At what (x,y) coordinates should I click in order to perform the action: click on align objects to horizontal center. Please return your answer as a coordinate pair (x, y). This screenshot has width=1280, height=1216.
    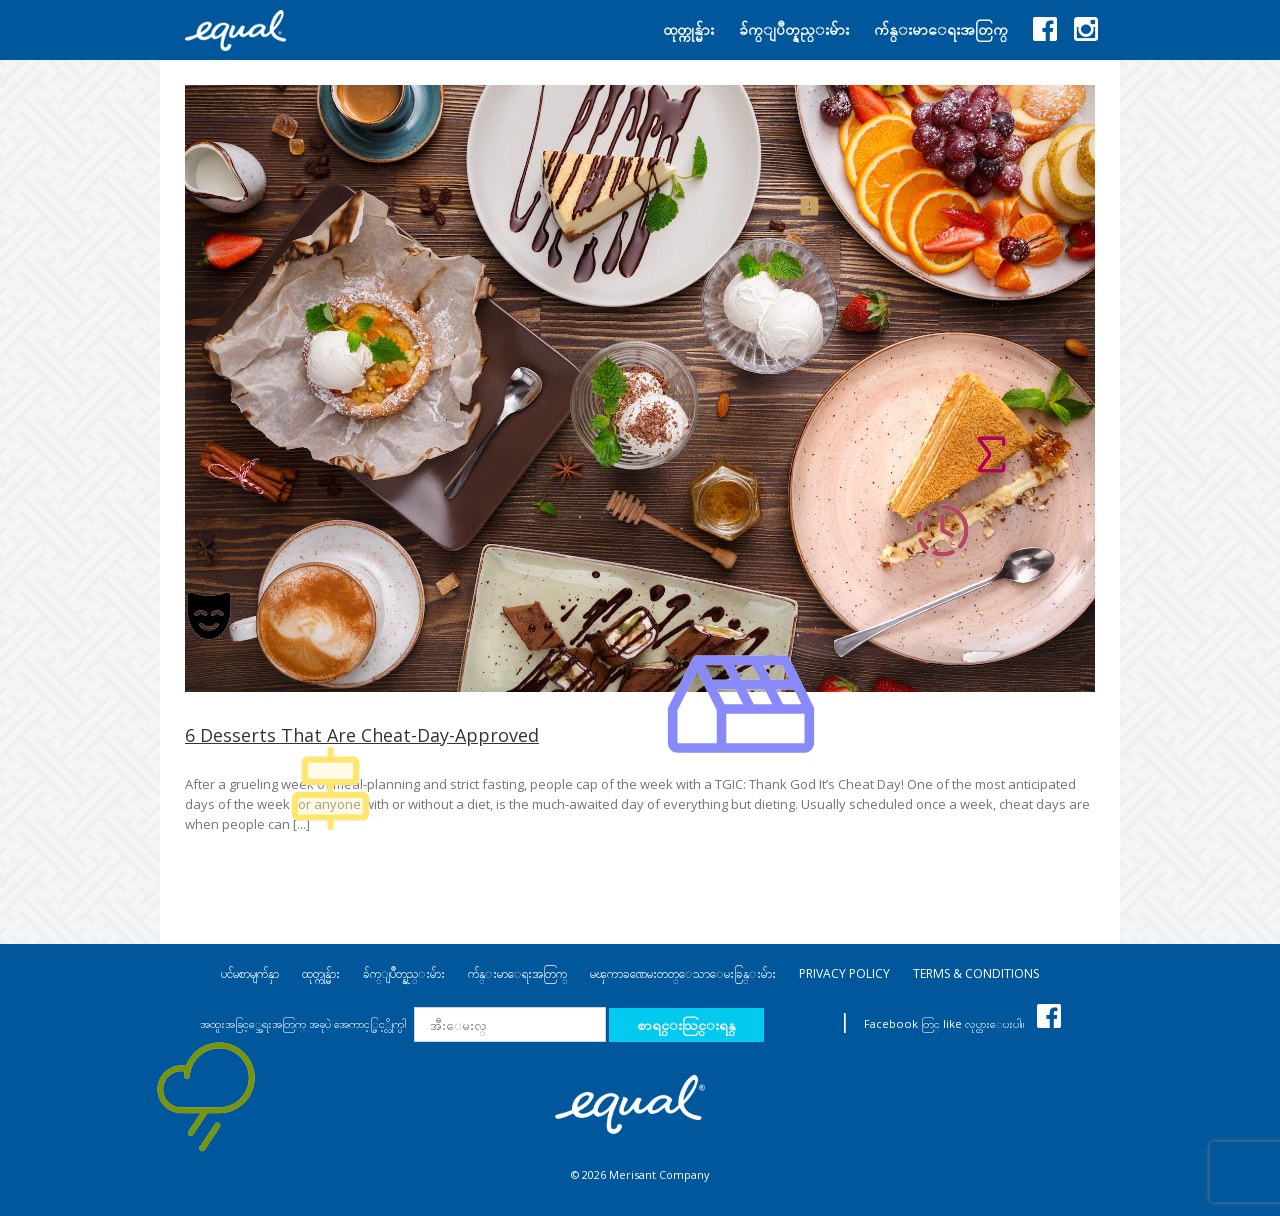
    Looking at the image, I should click on (330, 788).